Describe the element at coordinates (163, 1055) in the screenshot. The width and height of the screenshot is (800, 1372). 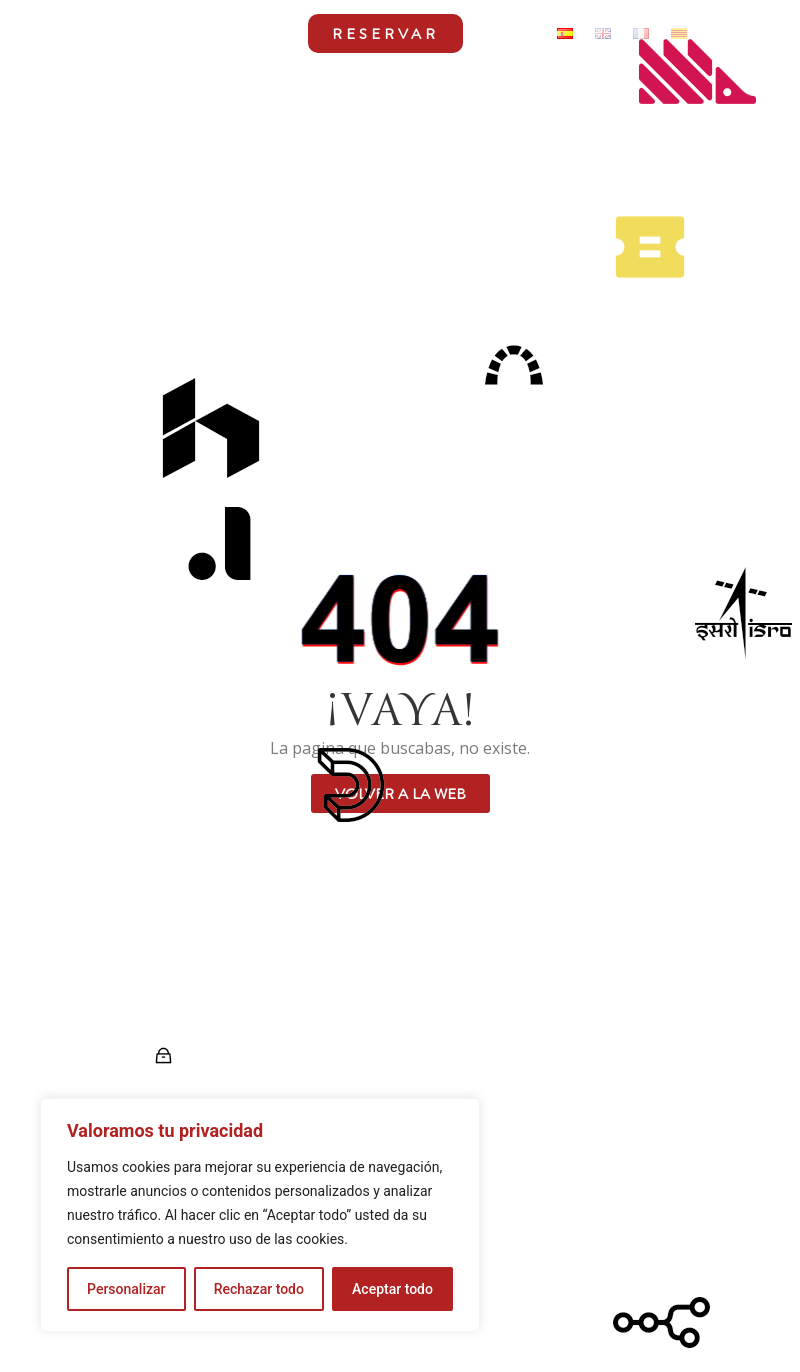
I see `view your shopping bag` at that location.